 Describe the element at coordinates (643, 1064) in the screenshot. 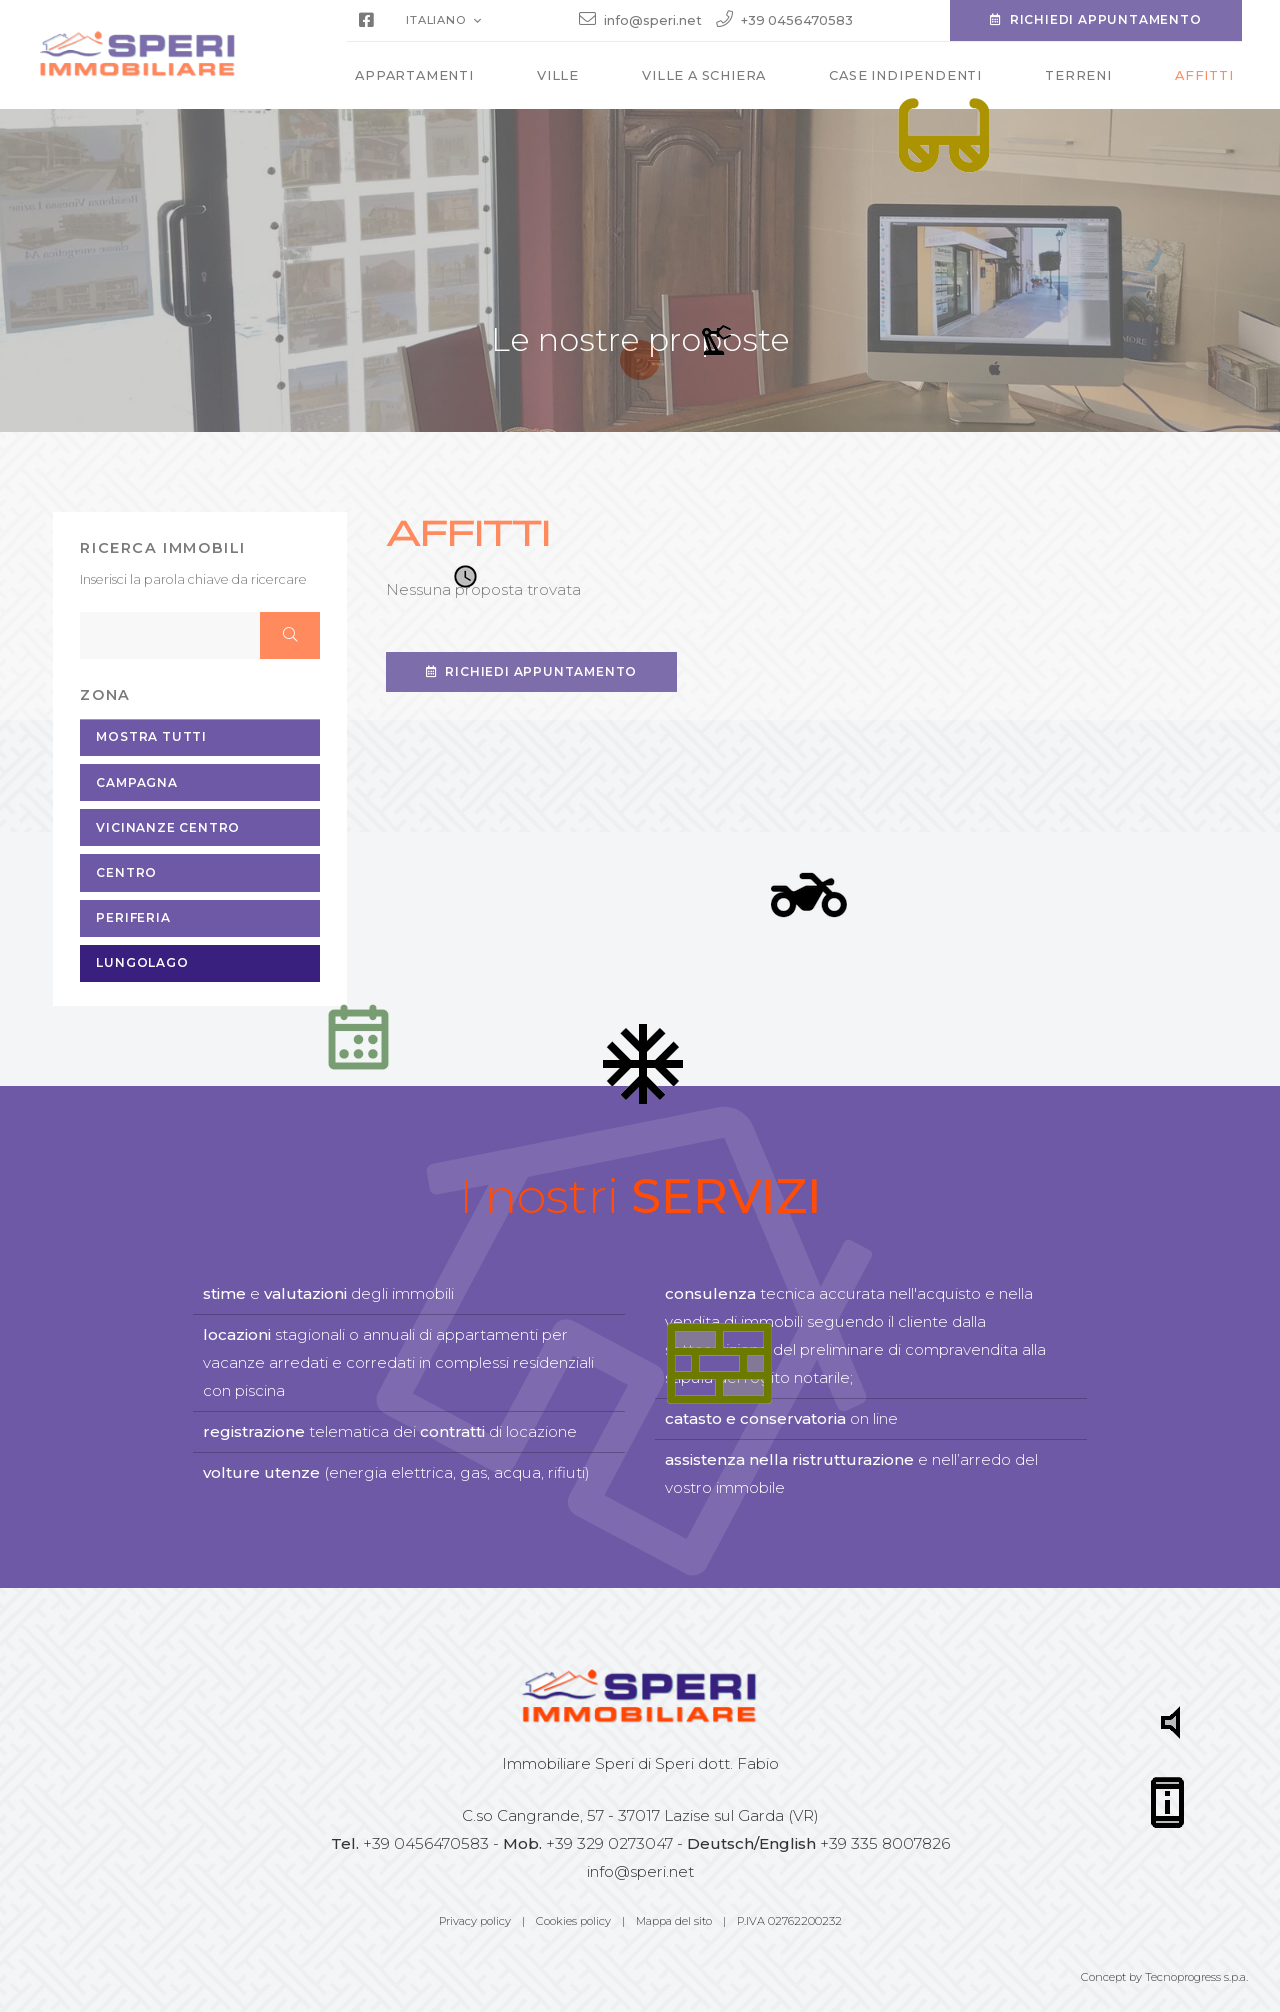

I see `toggle air conditioning or cooling mode` at that location.